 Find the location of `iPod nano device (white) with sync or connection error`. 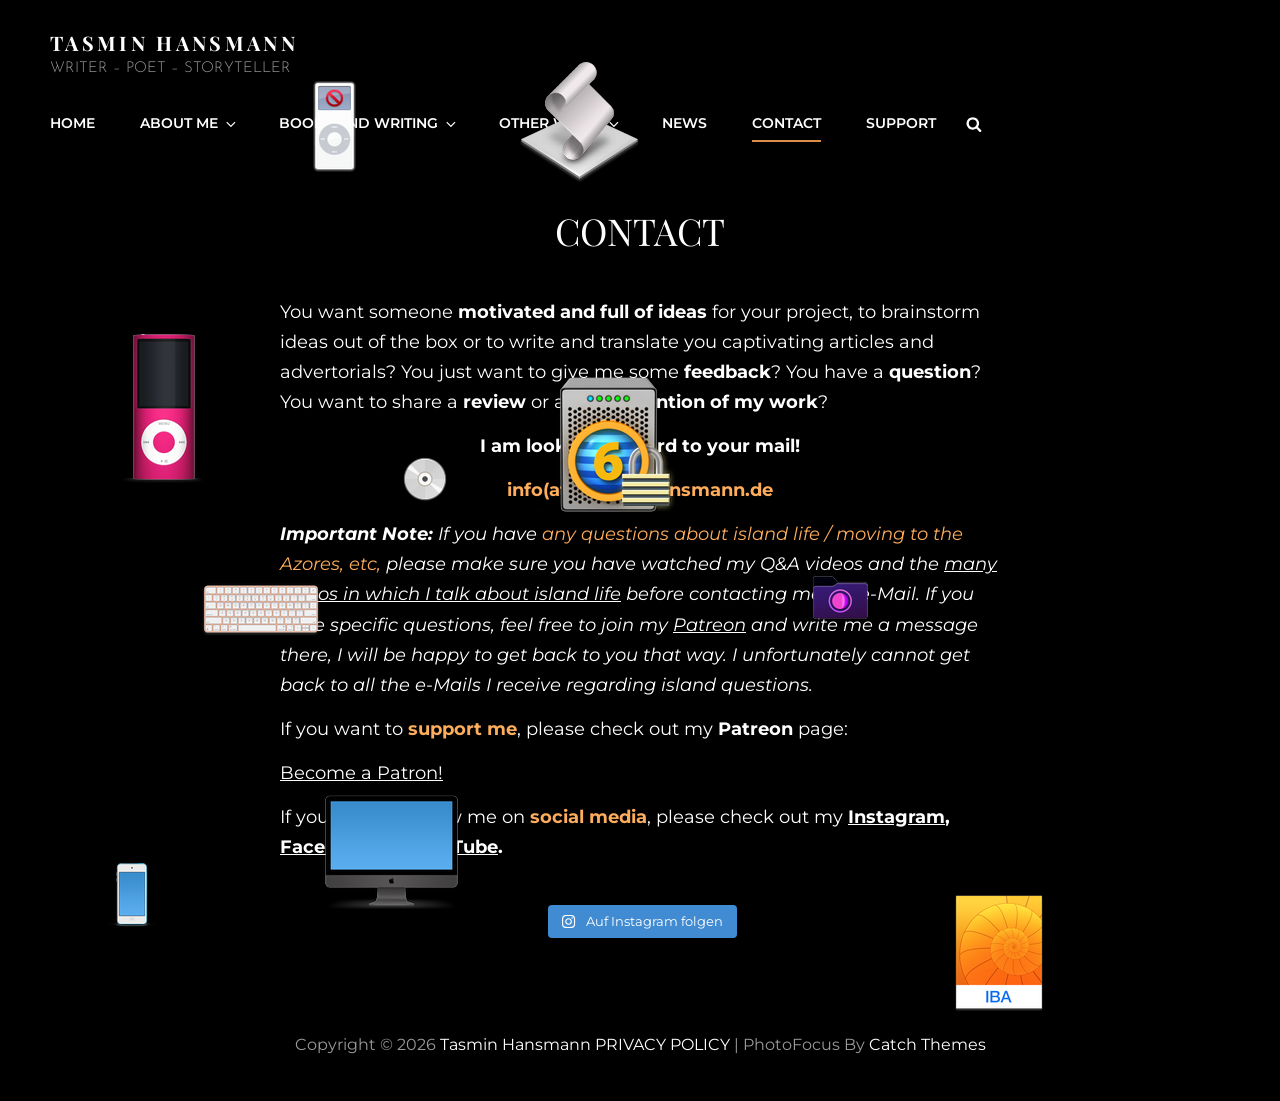

iPod nano device (white) with sync or connection error is located at coordinates (334, 126).